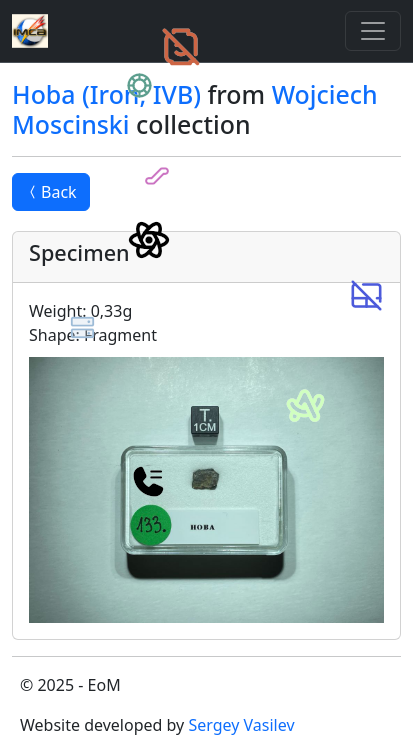 The width and height of the screenshot is (413, 753). What do you see at coordinates (149, 481) in the screenshot?
I see `view contact list or phone directory` at bounding box center [149, 481].